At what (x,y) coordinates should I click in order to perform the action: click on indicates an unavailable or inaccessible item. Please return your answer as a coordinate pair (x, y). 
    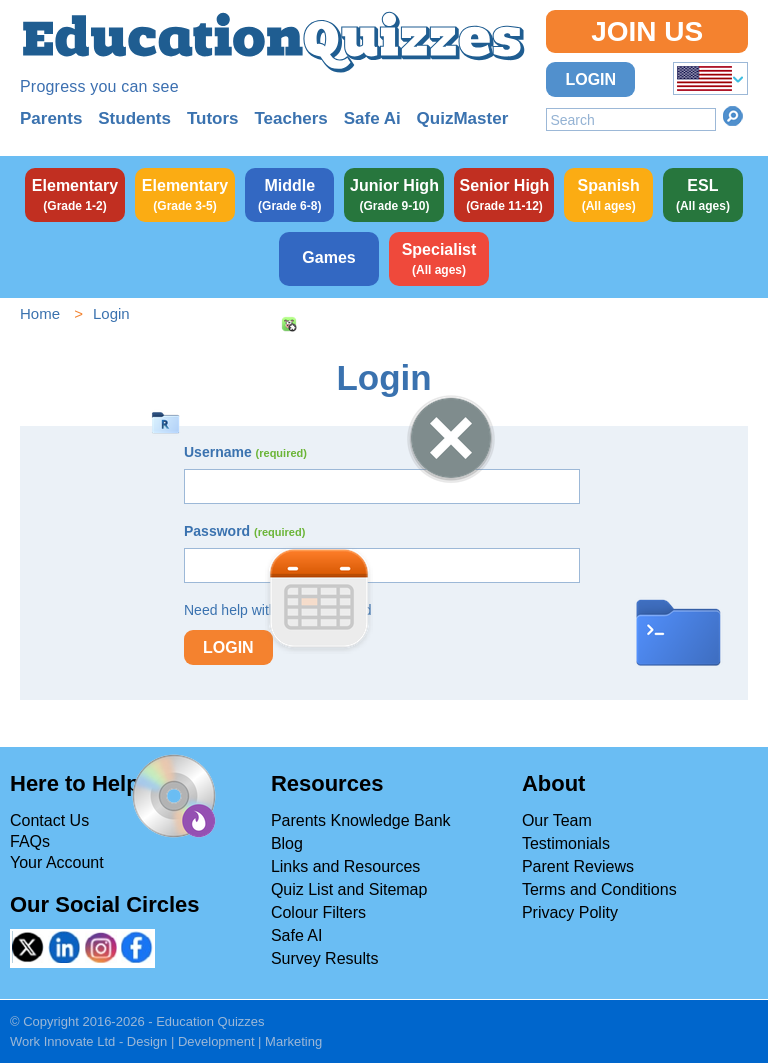
    Looking at the image, I should click on (451, 438).